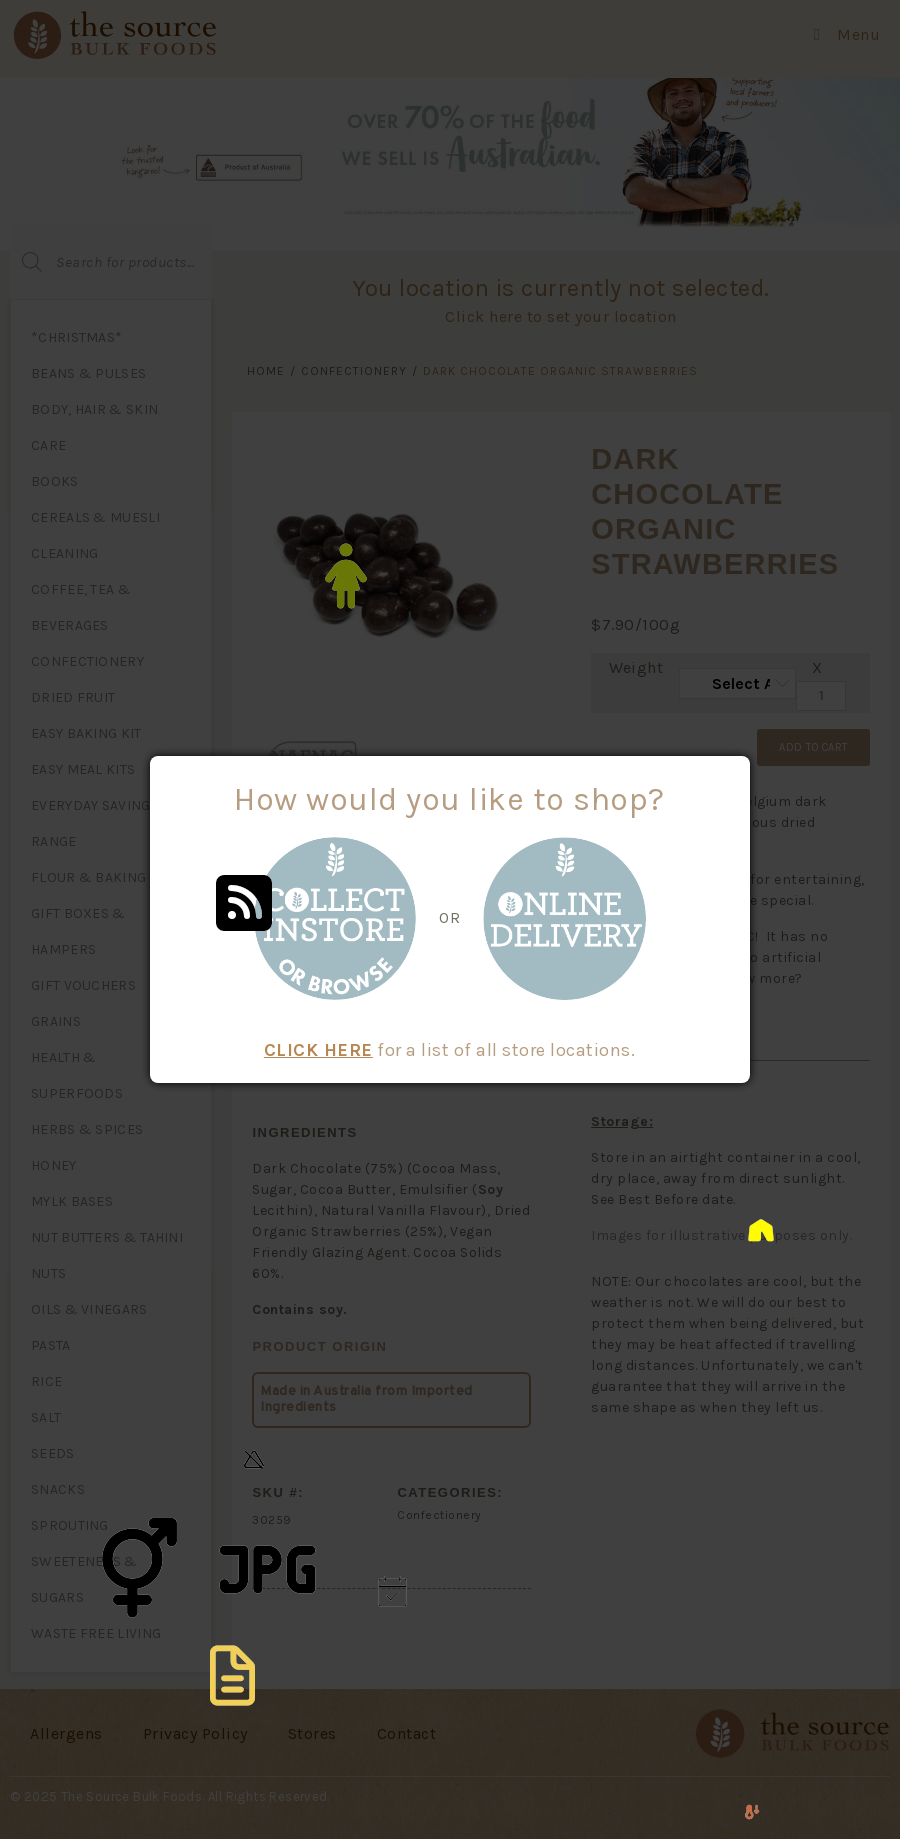 The height and width of the screenshot is (1839, 900). What do you see at coordinates (761, 1230) in the screenshot?
I see `access camping or outdoor activity information` at bounding box center [761, 1230].